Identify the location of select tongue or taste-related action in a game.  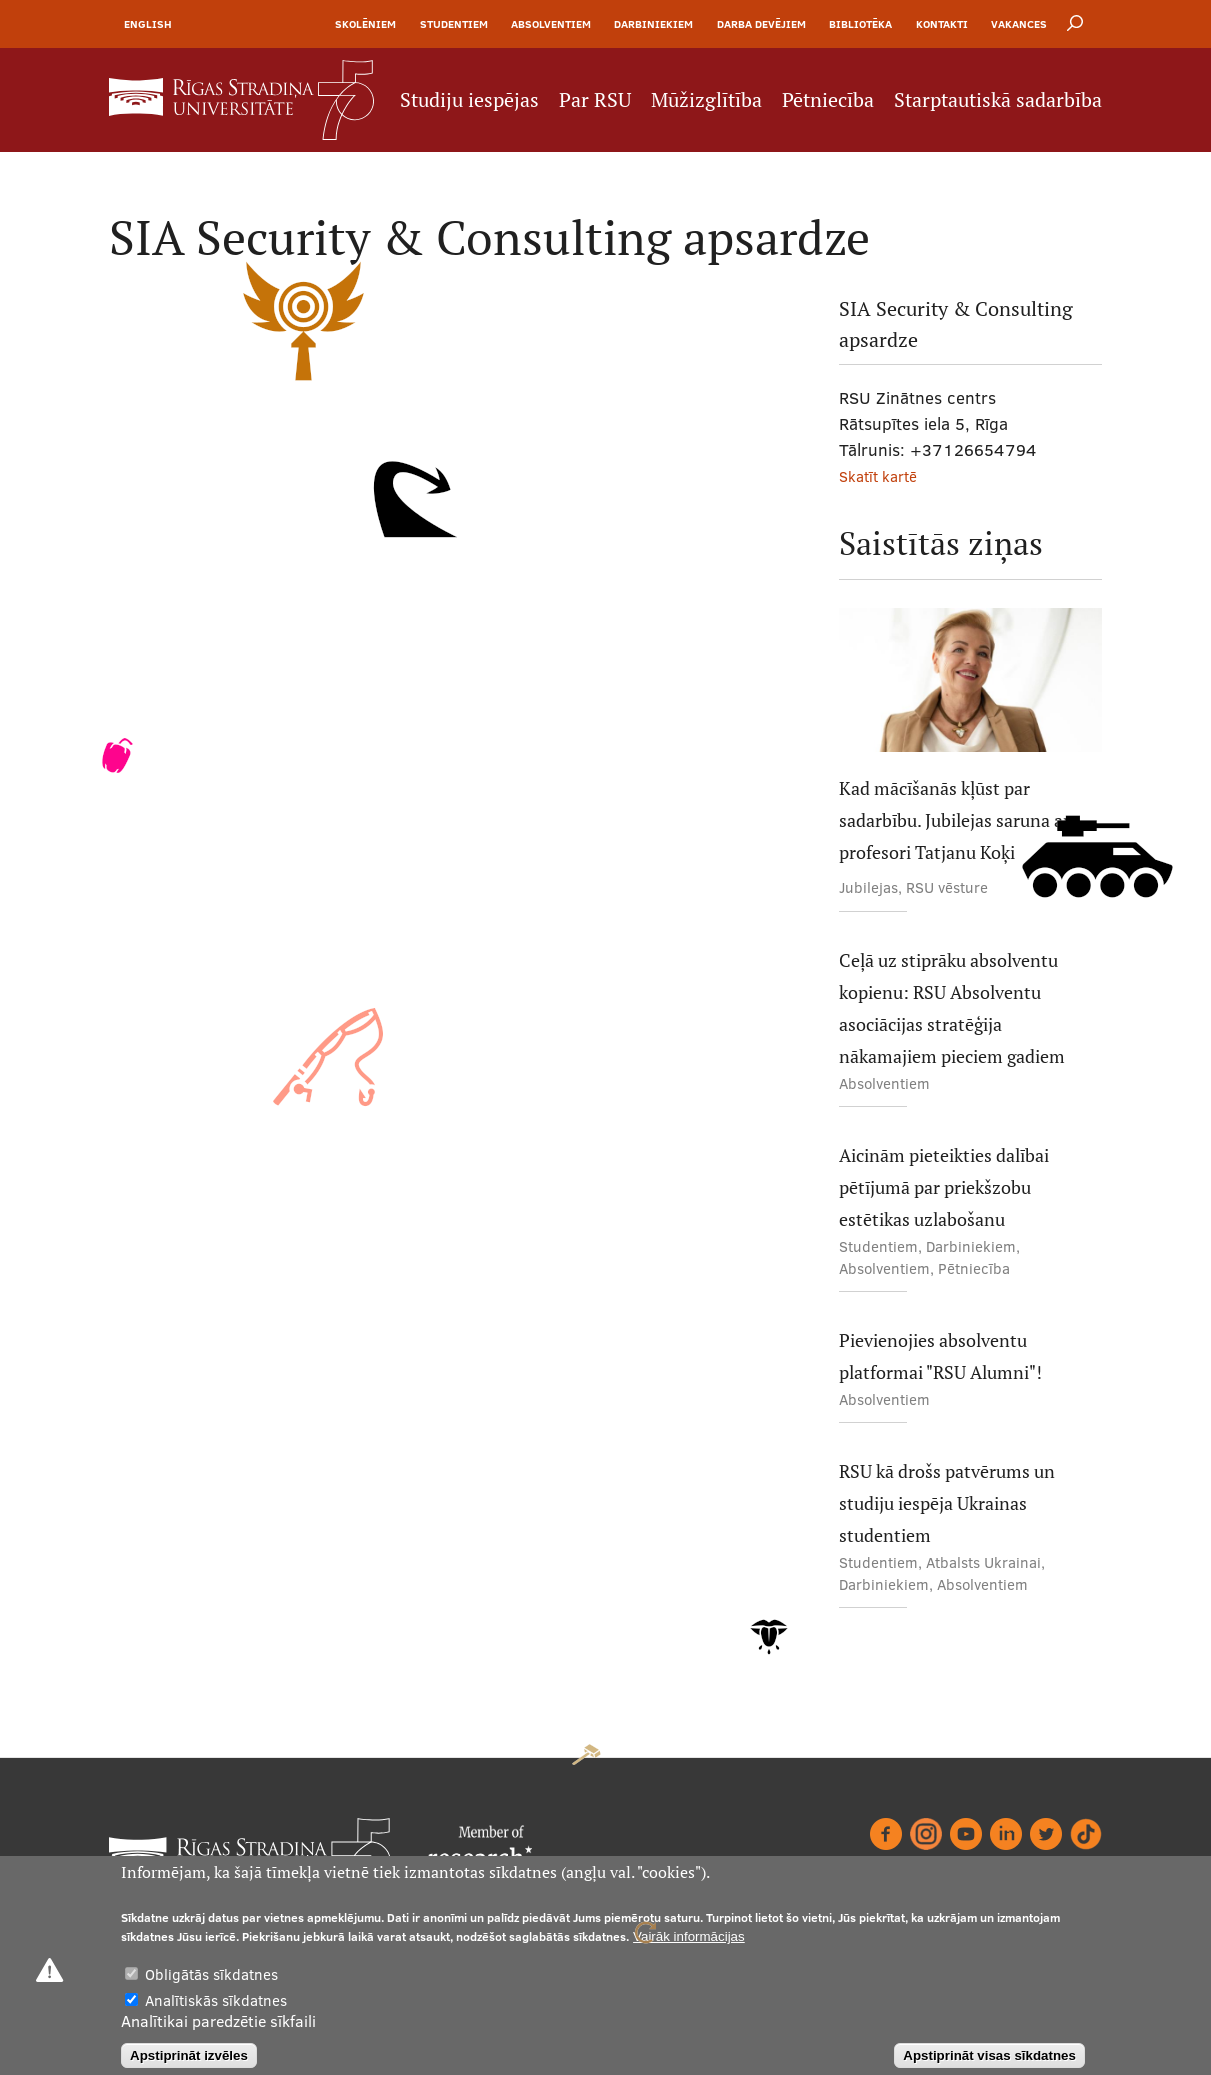
(769, 1637).